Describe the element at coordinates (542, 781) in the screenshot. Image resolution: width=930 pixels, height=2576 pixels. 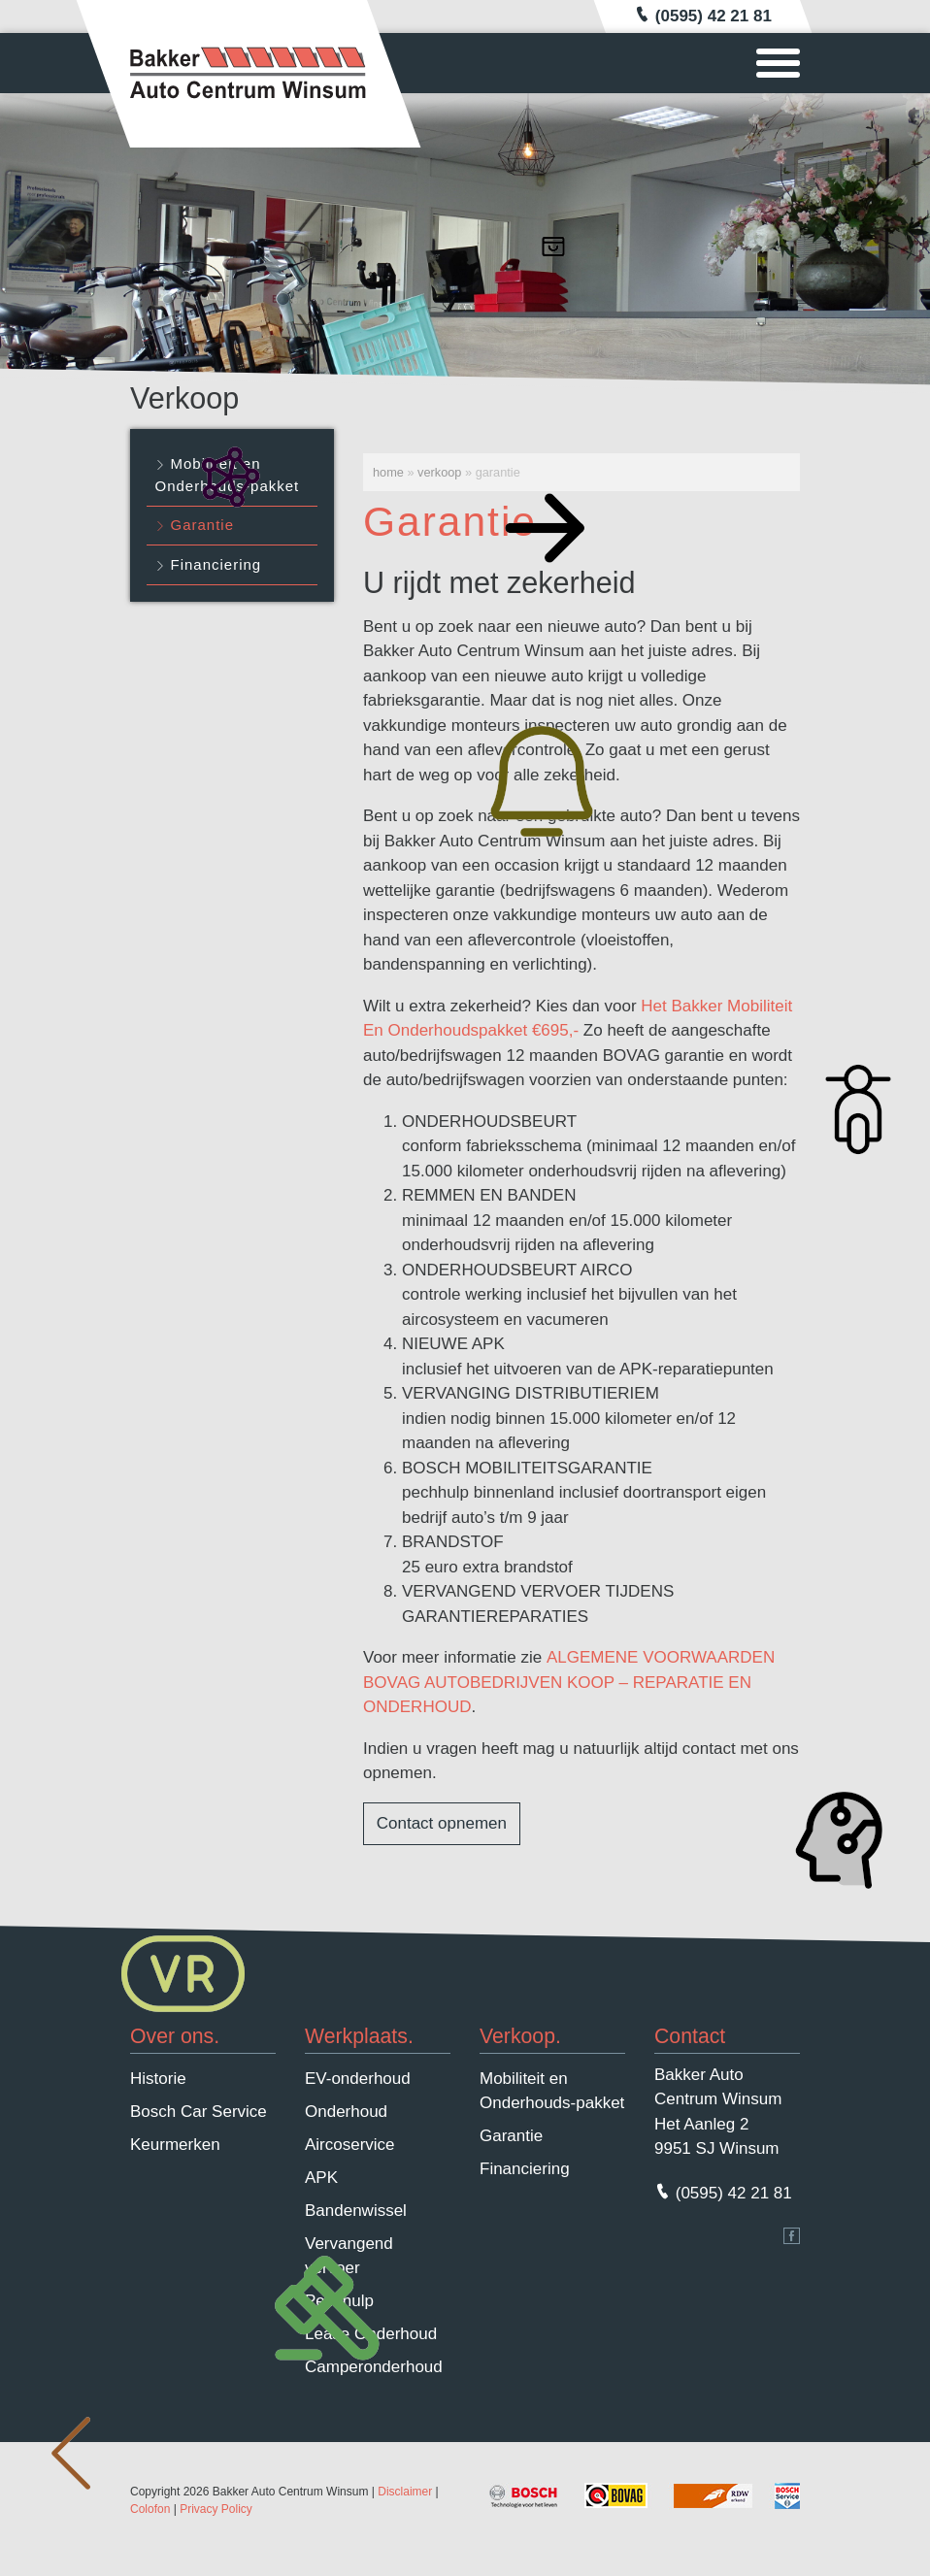
I see `view notifications` at that location.